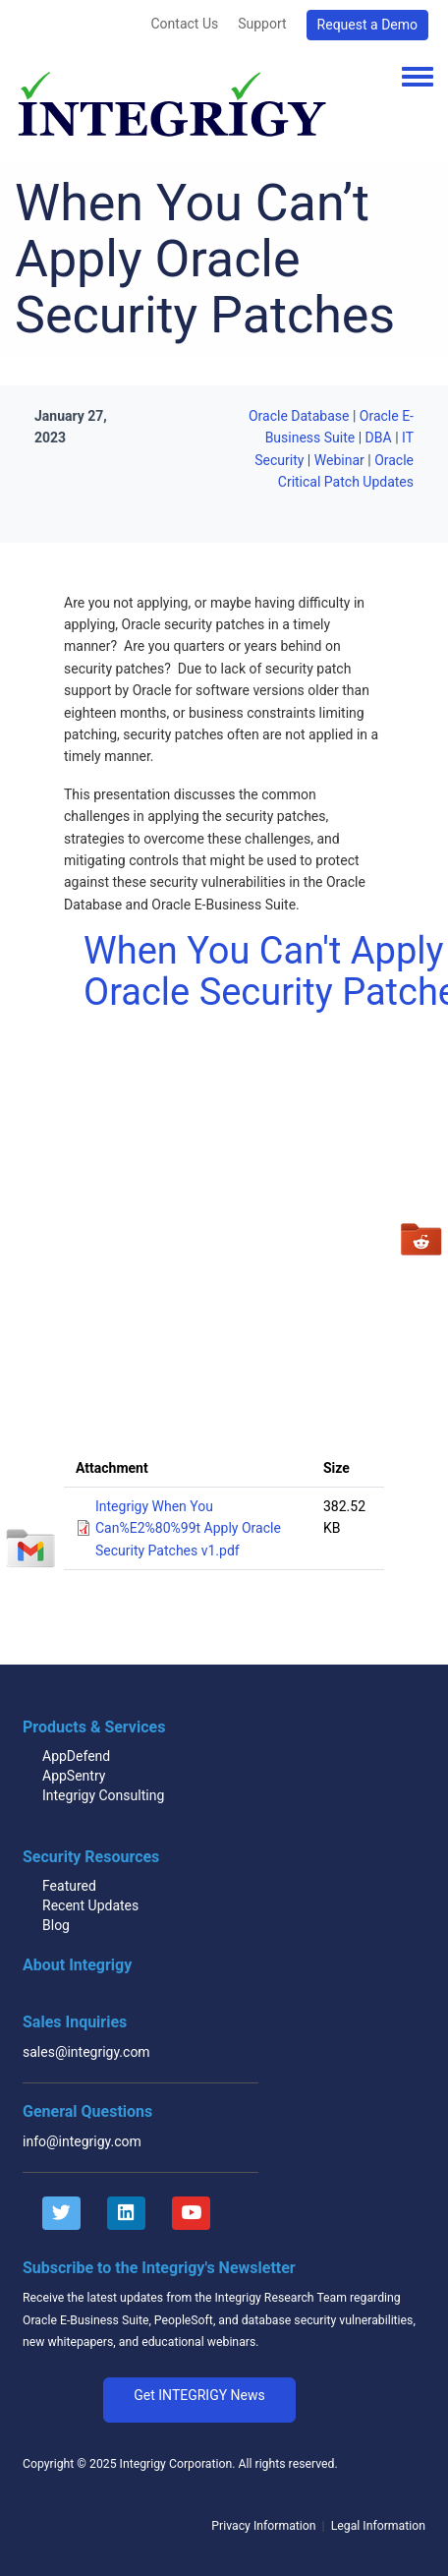 Image resolution: width=448 pixels, height=2576 pixels. I want to click on open folder containing Gmail messages or exports, so click(30, 1550).